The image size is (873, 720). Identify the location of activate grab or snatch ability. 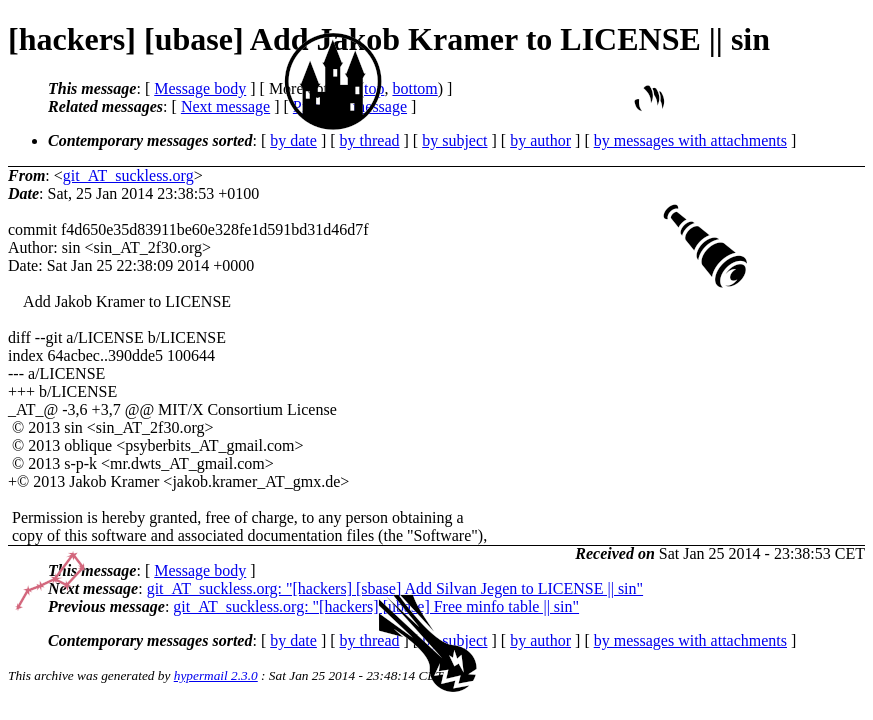
(649, 100).